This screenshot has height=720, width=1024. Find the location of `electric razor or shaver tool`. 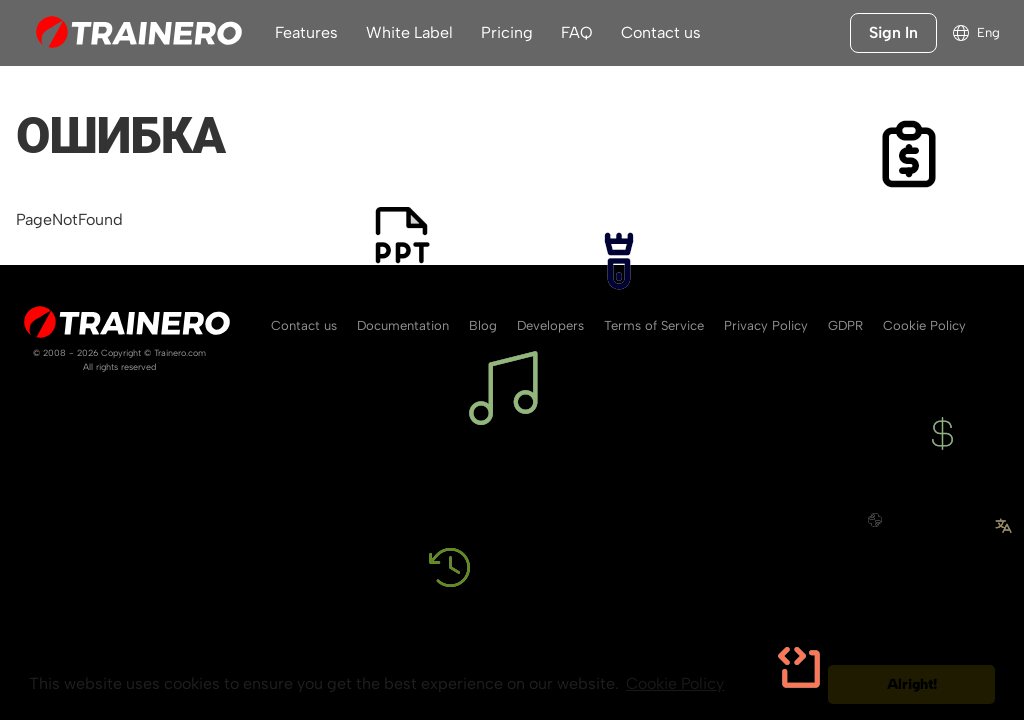

electric razor or shaver tool is located at coordinates (619, 261).